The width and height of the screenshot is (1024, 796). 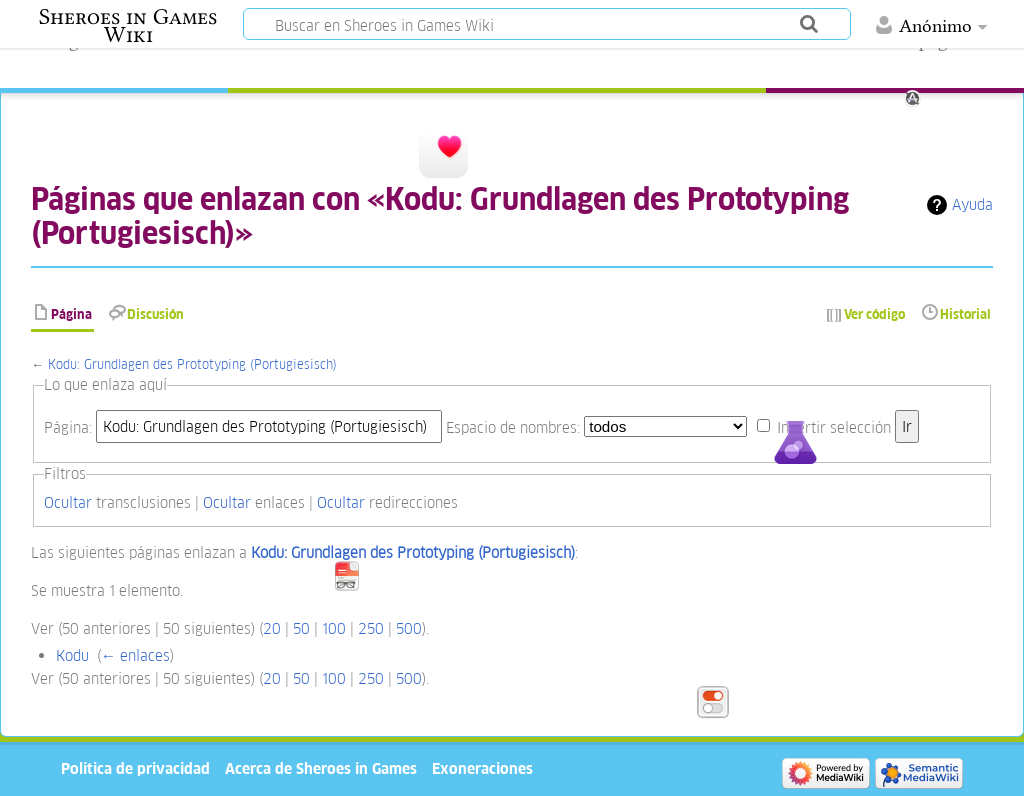 I want to click on open desktop preferences or settings, so click(x=713, y=702).